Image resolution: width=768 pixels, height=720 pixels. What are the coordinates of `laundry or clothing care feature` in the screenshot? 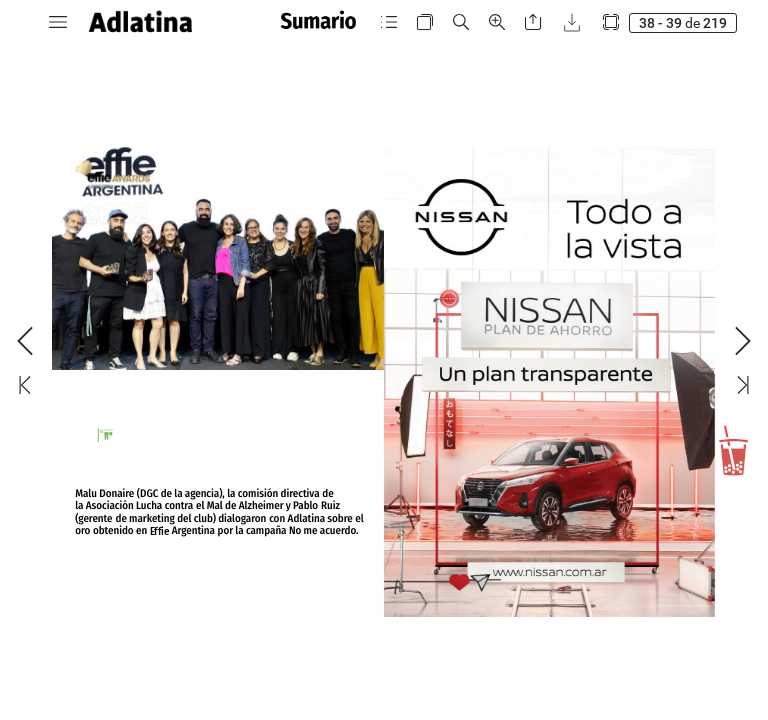 It's located at (105, 434).